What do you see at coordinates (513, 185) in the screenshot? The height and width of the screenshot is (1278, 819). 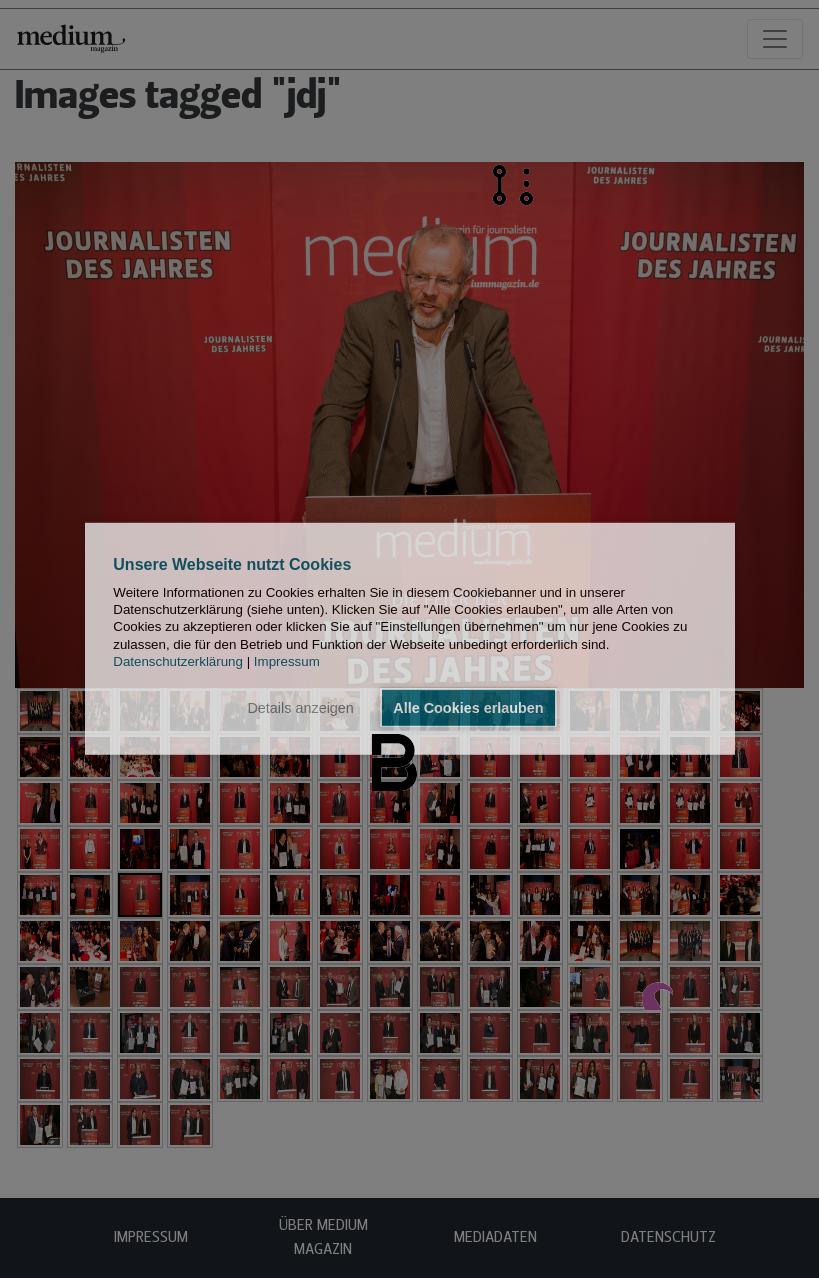 I see `indicates a draft pull request in git` at bounding box center [513, 185].